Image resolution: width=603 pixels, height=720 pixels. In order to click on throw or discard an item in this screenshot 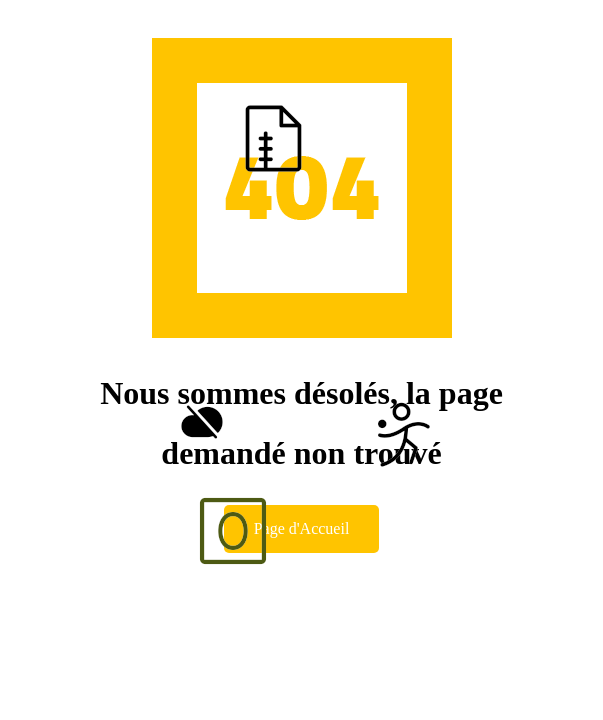, I will do `click(401, 433)`.